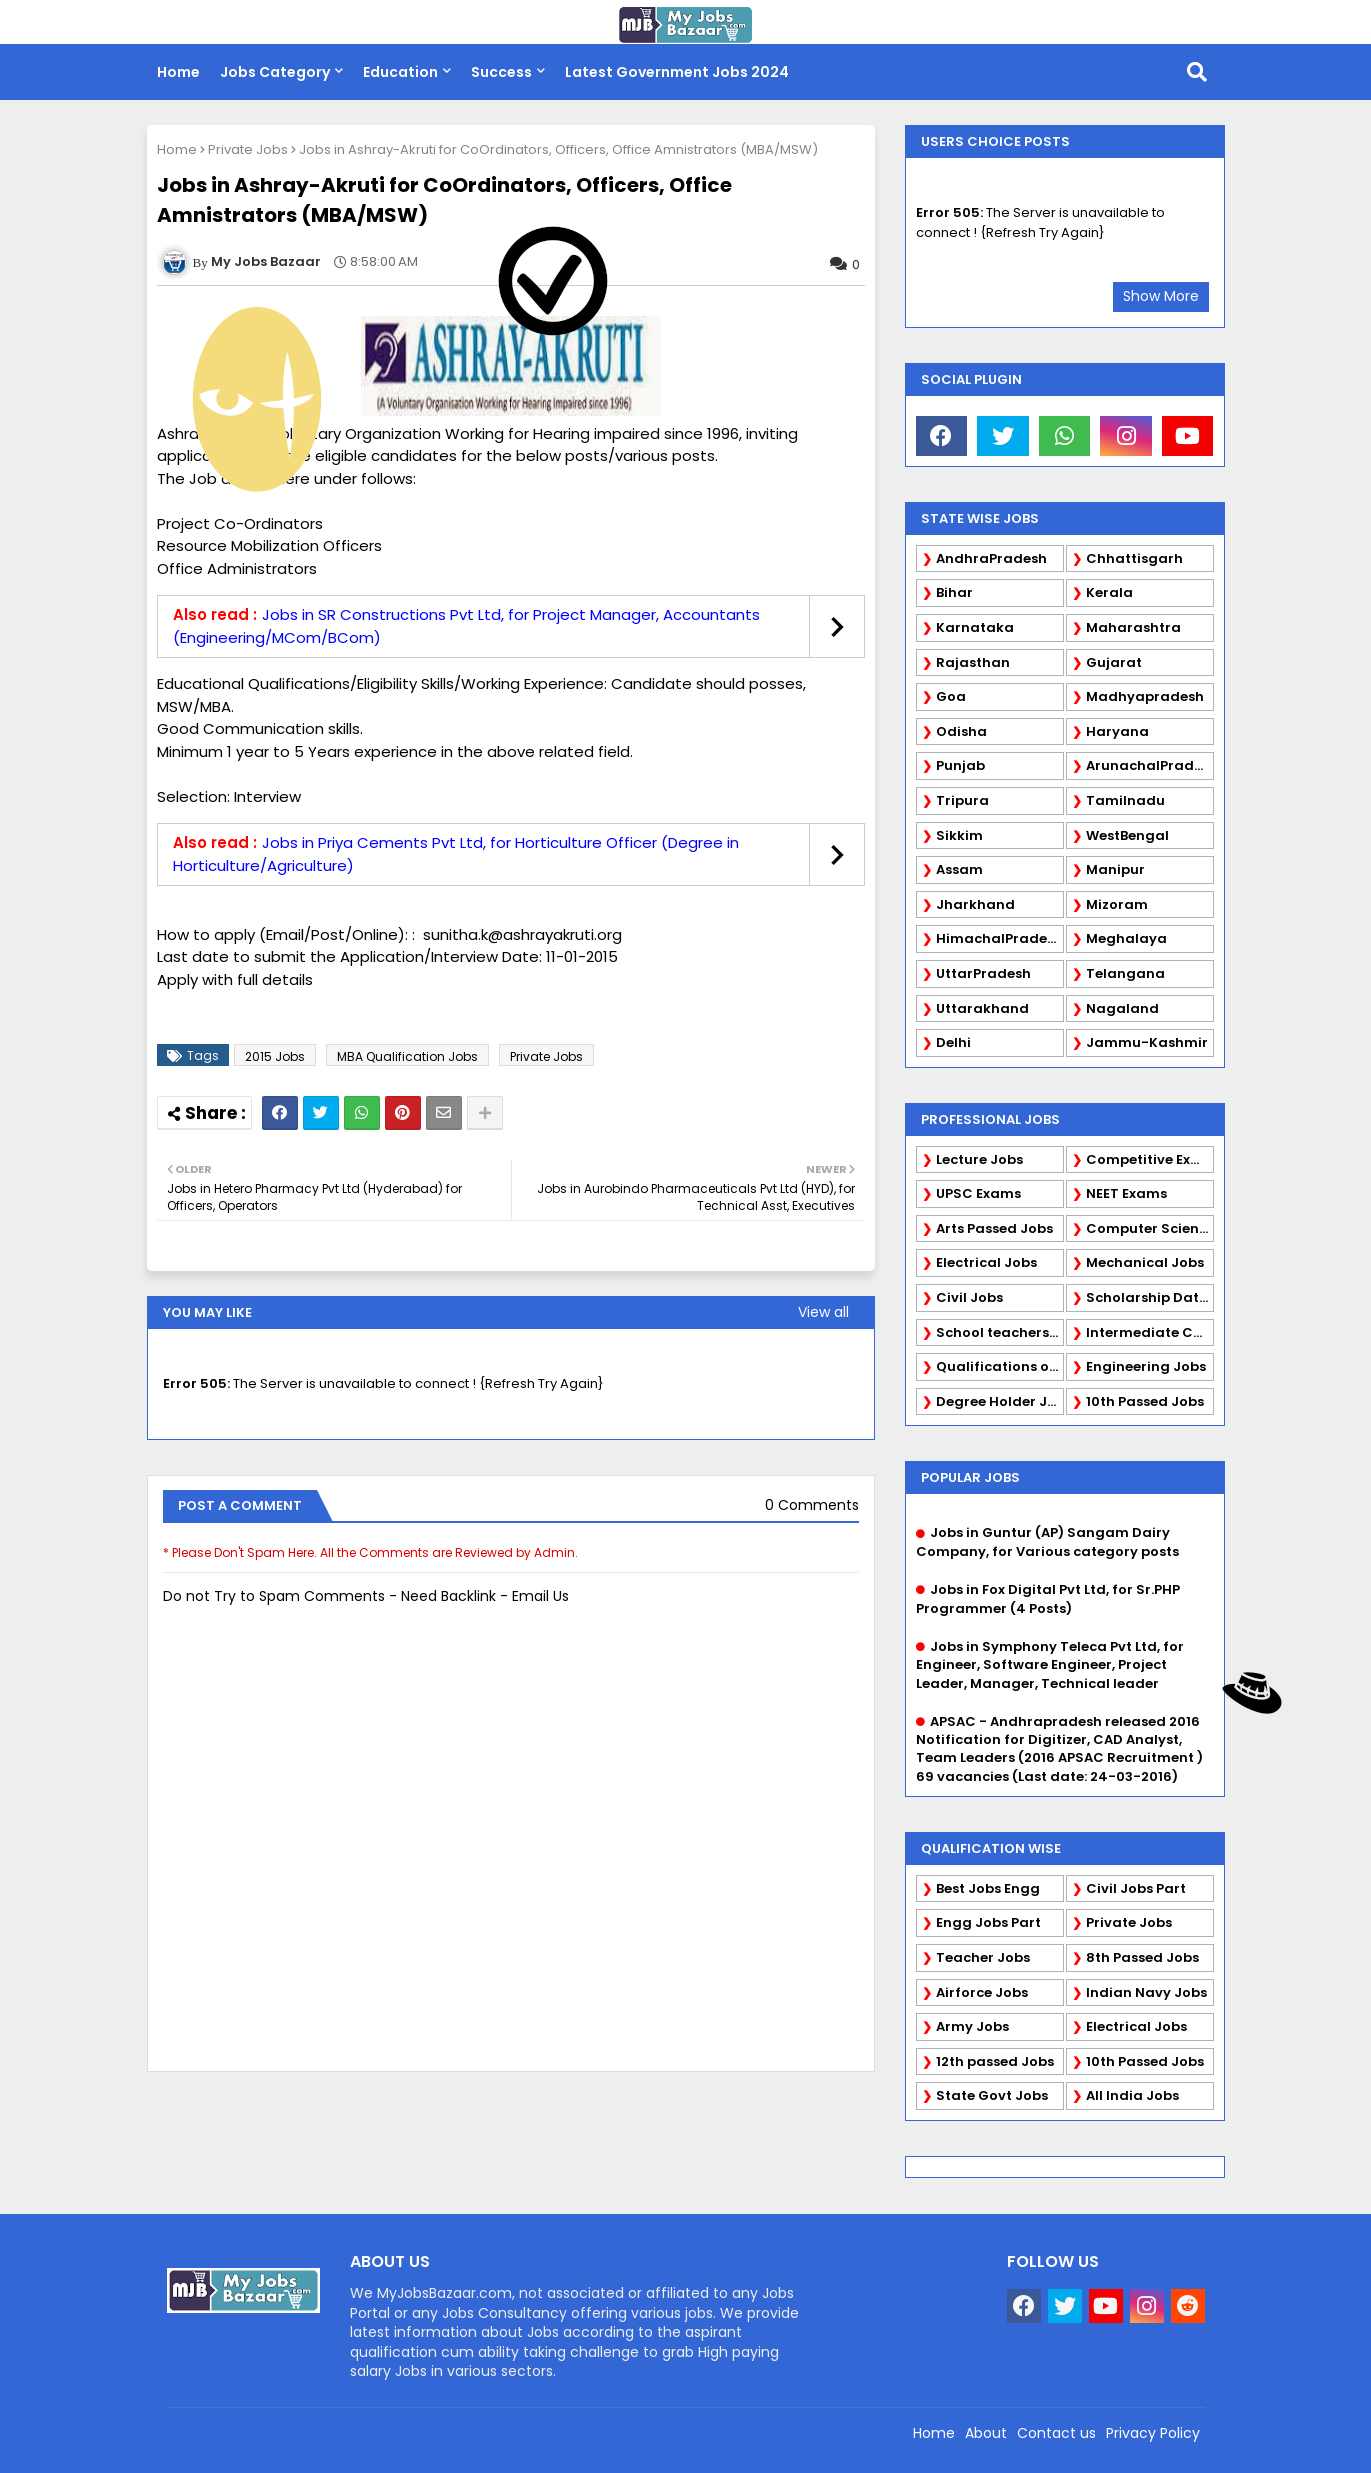 Image resolution: width=1371 pixels, height=2473 pixels. I want to click on indicates a confirmed or completed action, so click(553, 281).